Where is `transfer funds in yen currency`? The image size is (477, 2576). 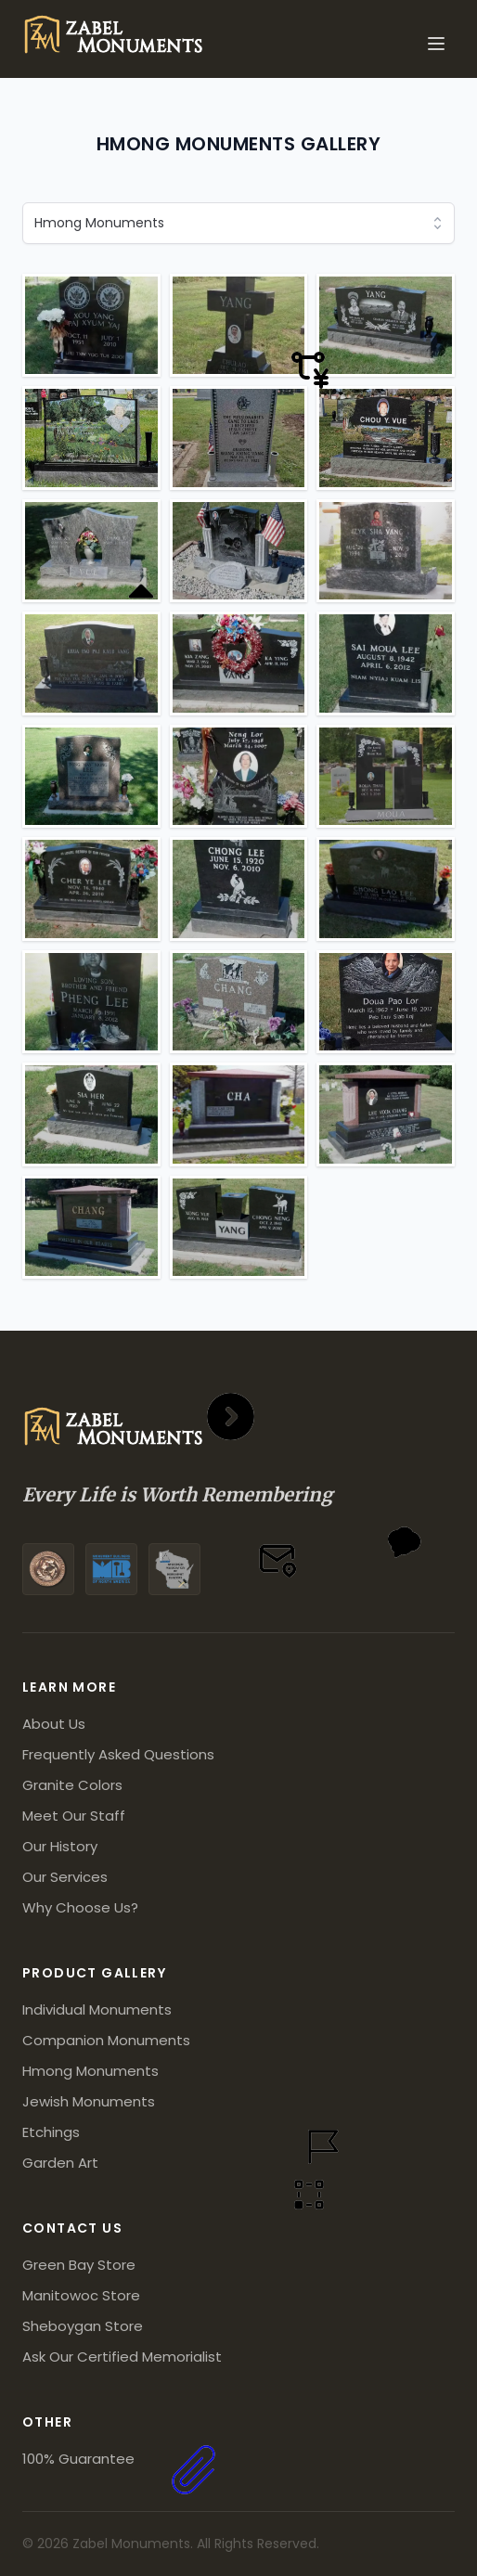
transfer funds in yen currency is located at coordinates (310, 370).